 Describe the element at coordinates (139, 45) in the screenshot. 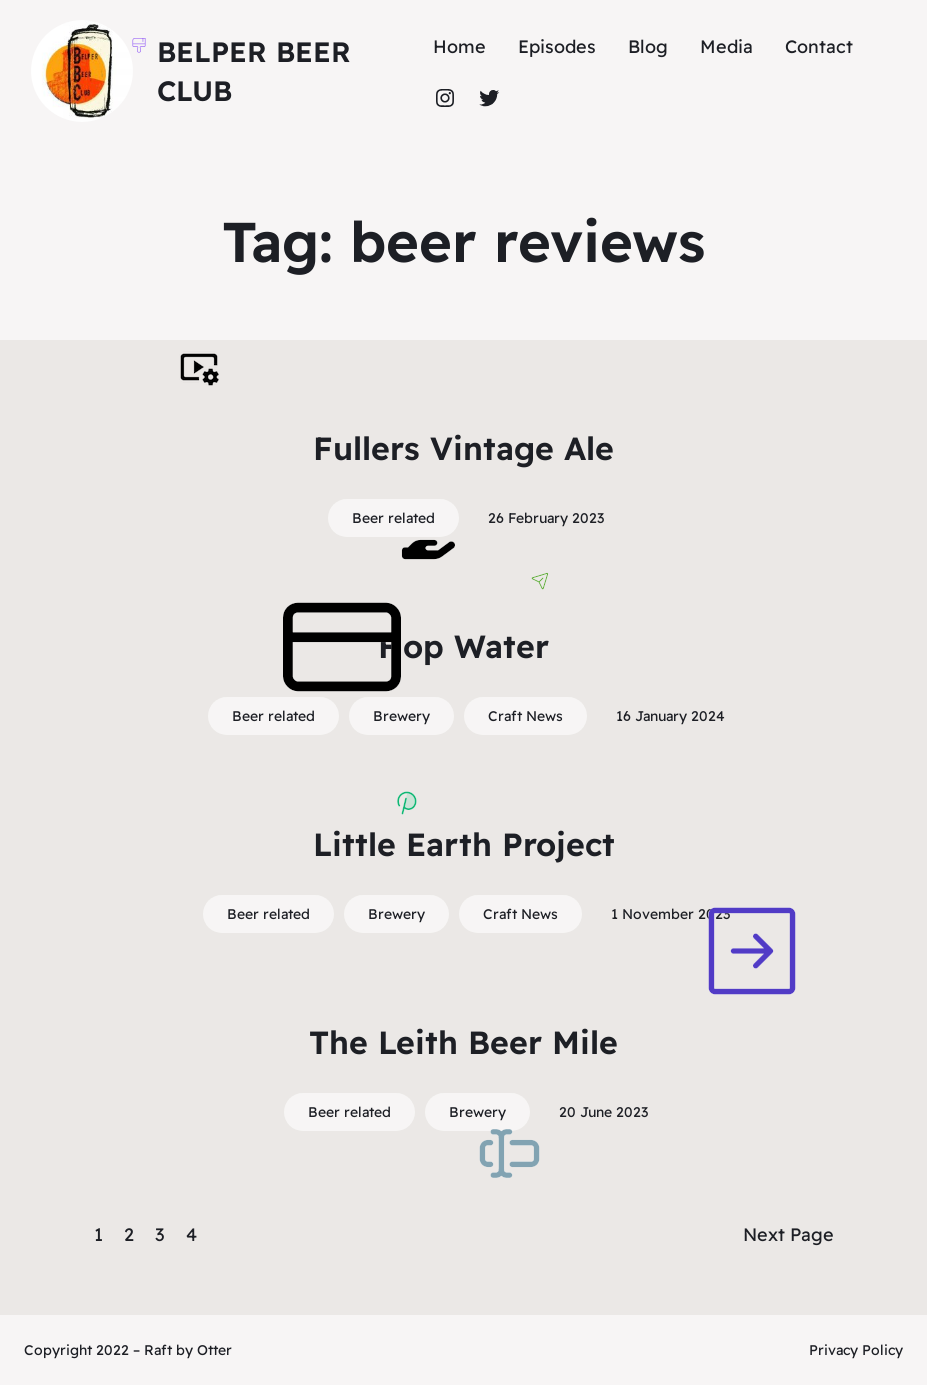

I see `access painting or brush tools` at that location.